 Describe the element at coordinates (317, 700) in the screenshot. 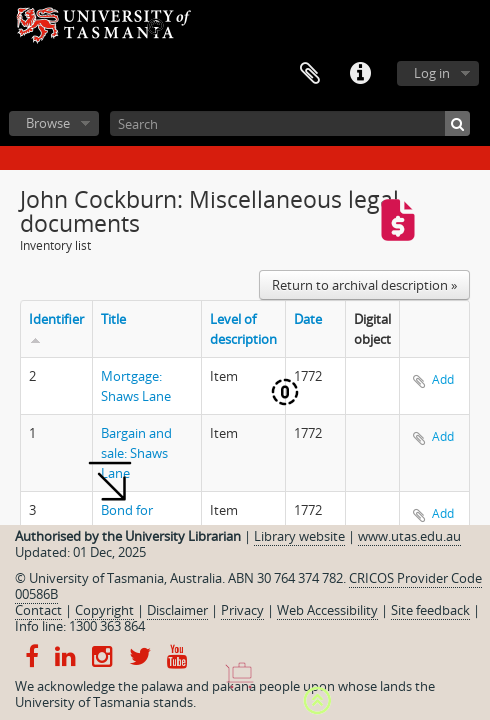

I see `scroll to top of page` at that location.